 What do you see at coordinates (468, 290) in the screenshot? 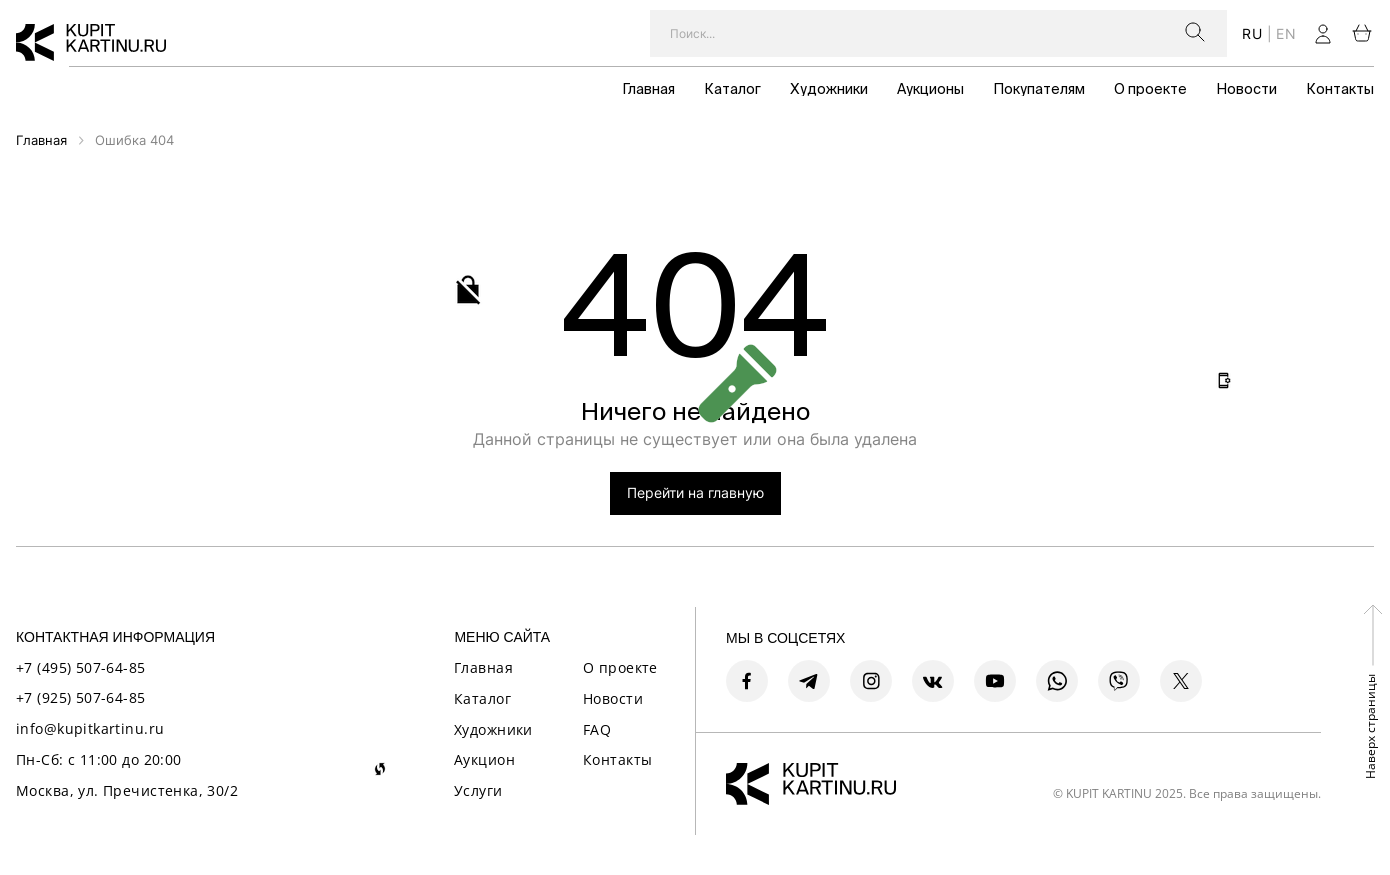
I see `indicates connection is not encrypted or secure` at bounding box center [468, 290].